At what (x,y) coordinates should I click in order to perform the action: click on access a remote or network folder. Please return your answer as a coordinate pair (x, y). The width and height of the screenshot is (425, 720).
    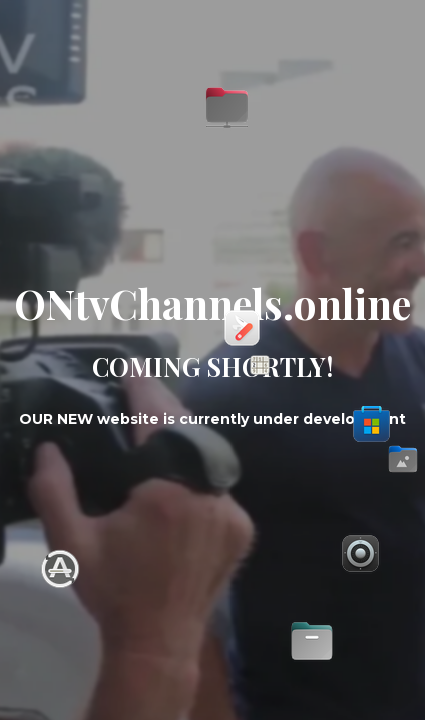
    Looking at the image, I should click on (227, 107).